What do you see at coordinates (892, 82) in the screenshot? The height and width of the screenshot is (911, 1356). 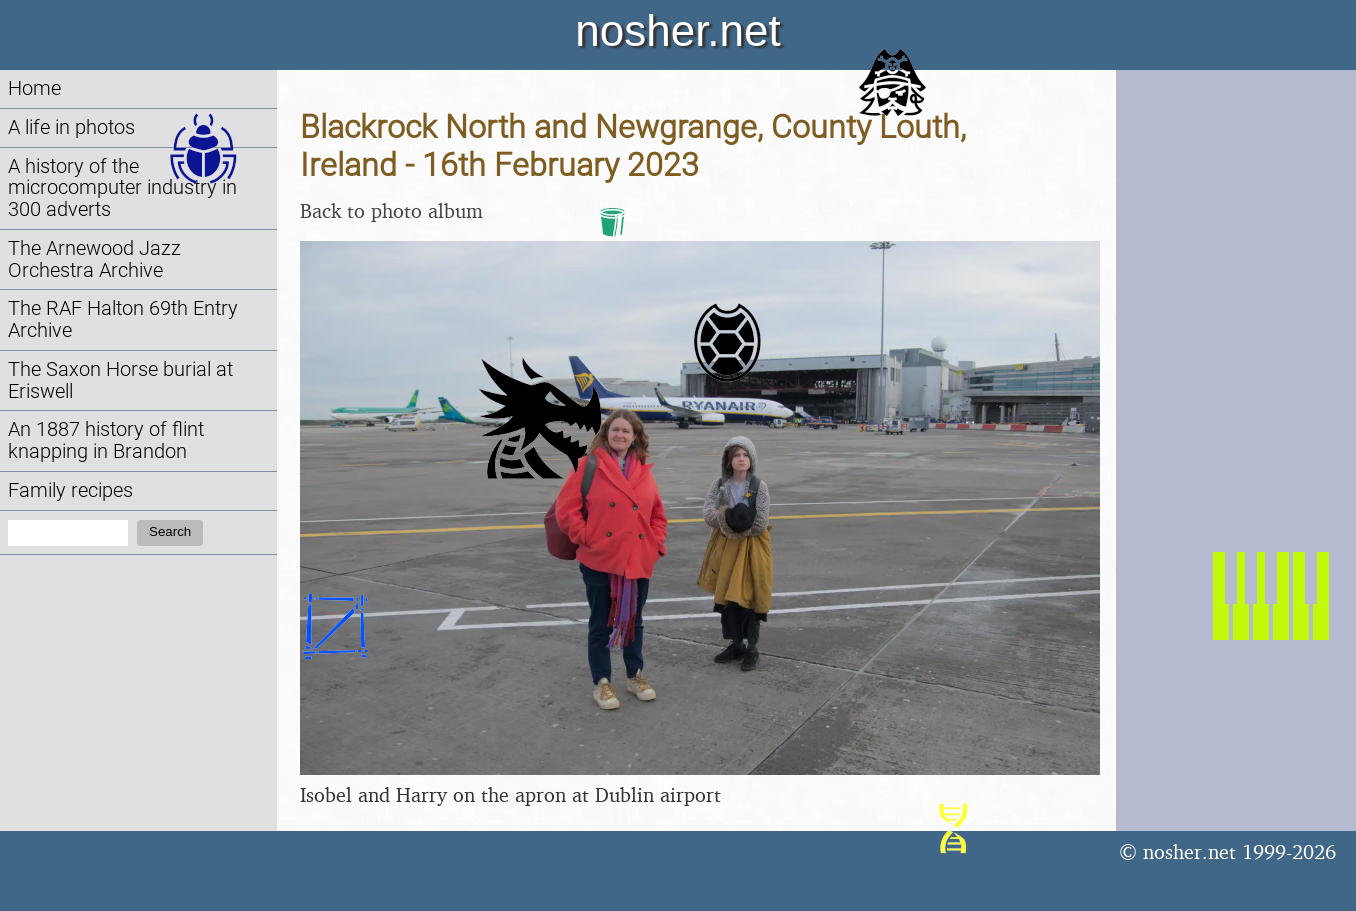 I see `select pirate captain character or avatar` at bounding box center [892, 82].